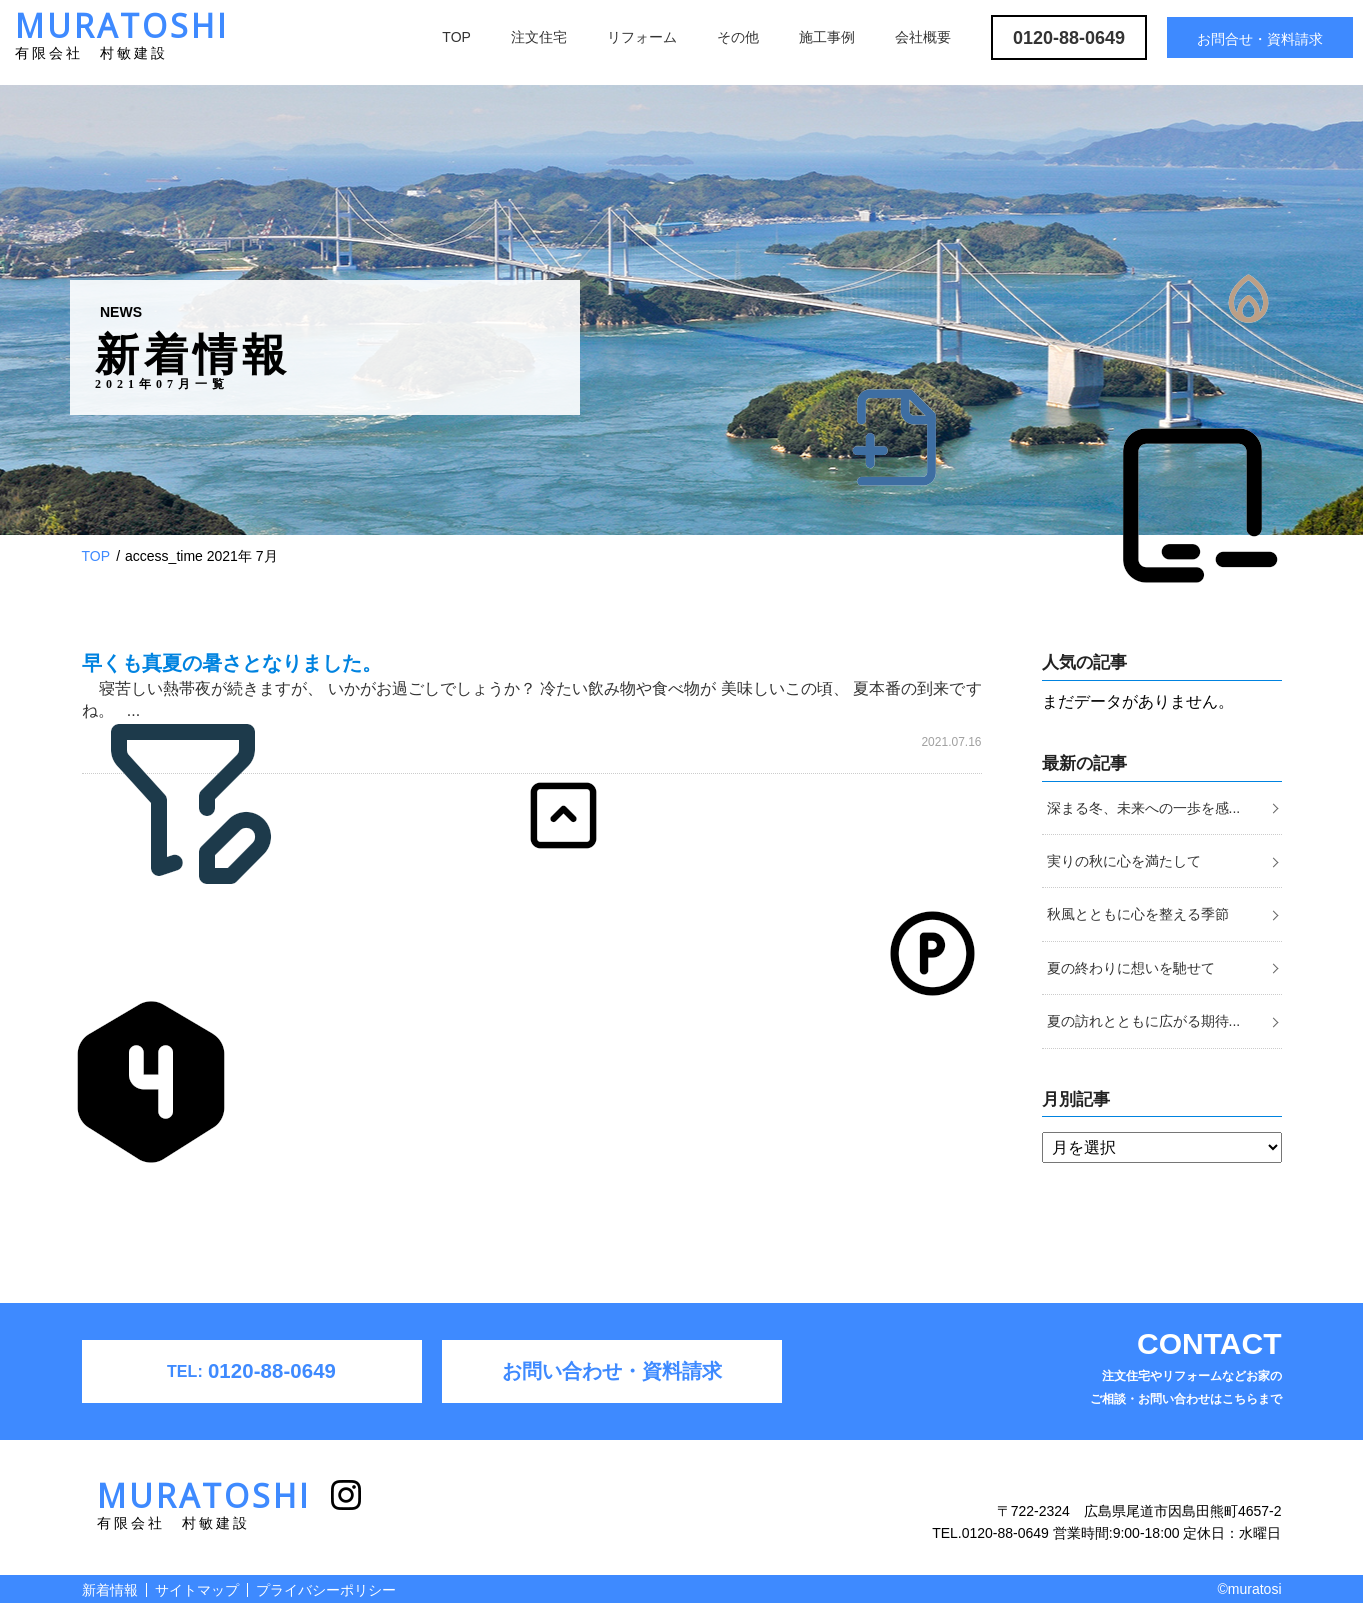  What do you see at coordinates (1192, 505) in the screenshot?
I see `remove an iPad from connected devices` at bounding box center [1192, 505].